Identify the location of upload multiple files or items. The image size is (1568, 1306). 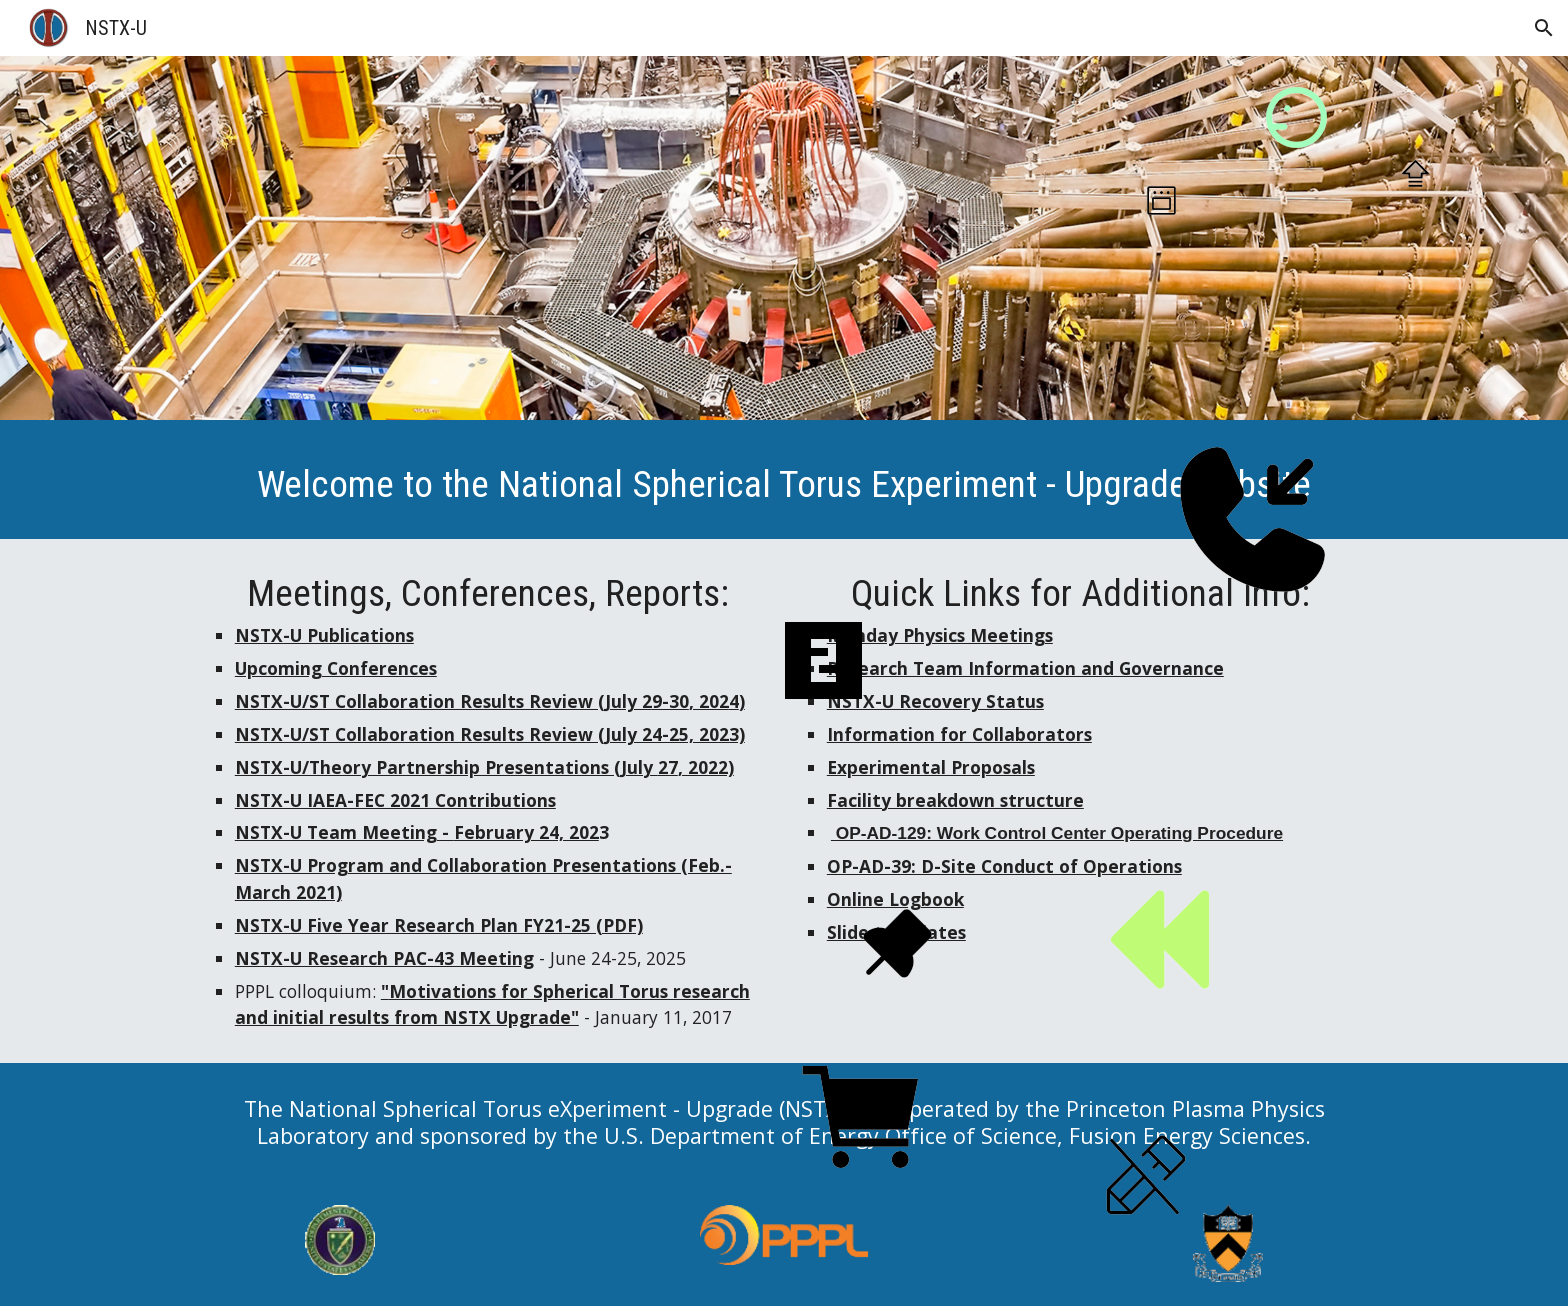
(1415, 174).